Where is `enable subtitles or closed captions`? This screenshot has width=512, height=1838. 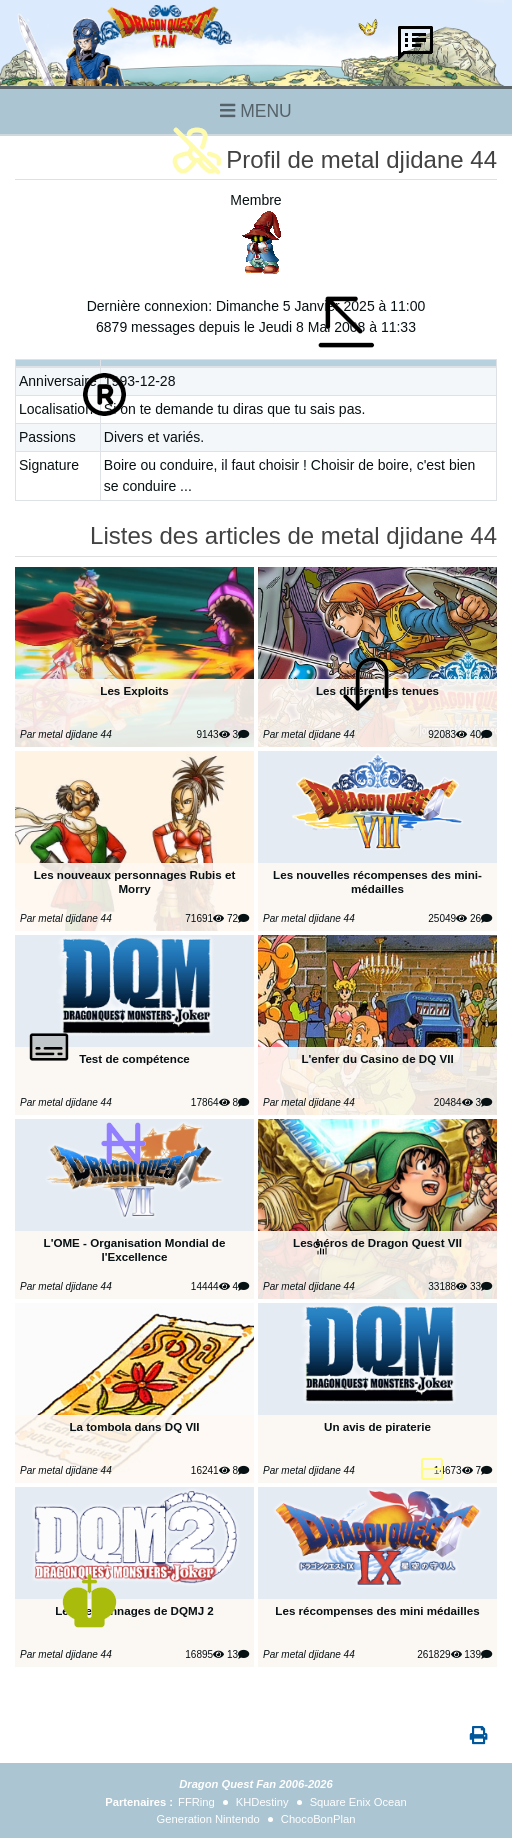 enable subtitles or closed captions is located at coordinates (49, 1047).